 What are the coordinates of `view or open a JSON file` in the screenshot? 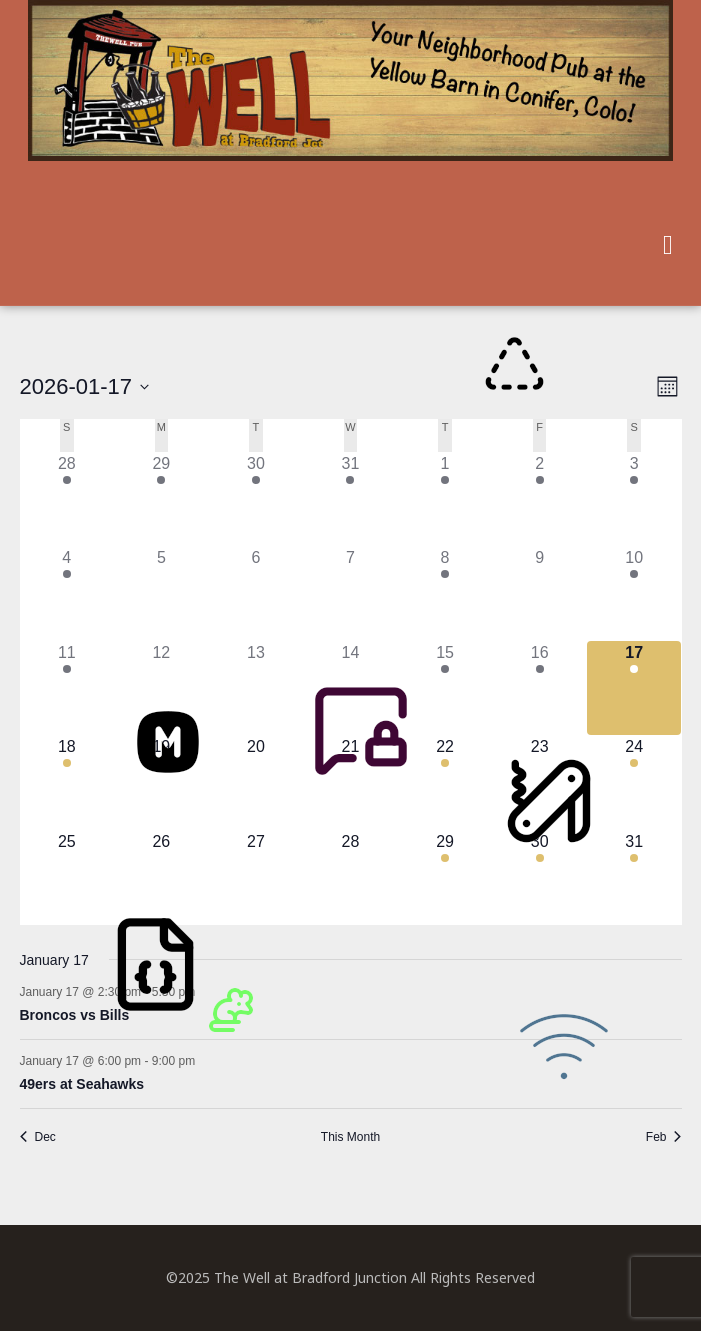 It's located at (155, 964).